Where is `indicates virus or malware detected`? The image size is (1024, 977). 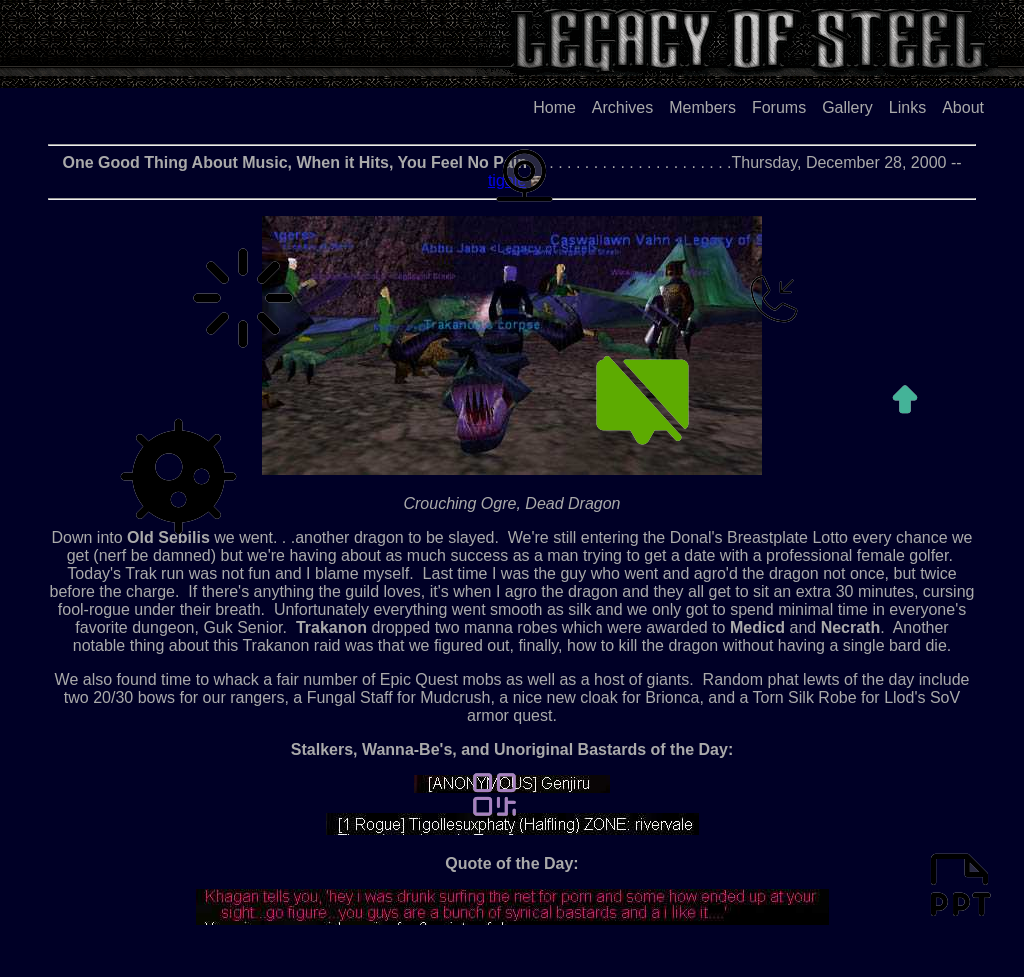
indicates virus or malware detected is located at coordinates (178, 476).